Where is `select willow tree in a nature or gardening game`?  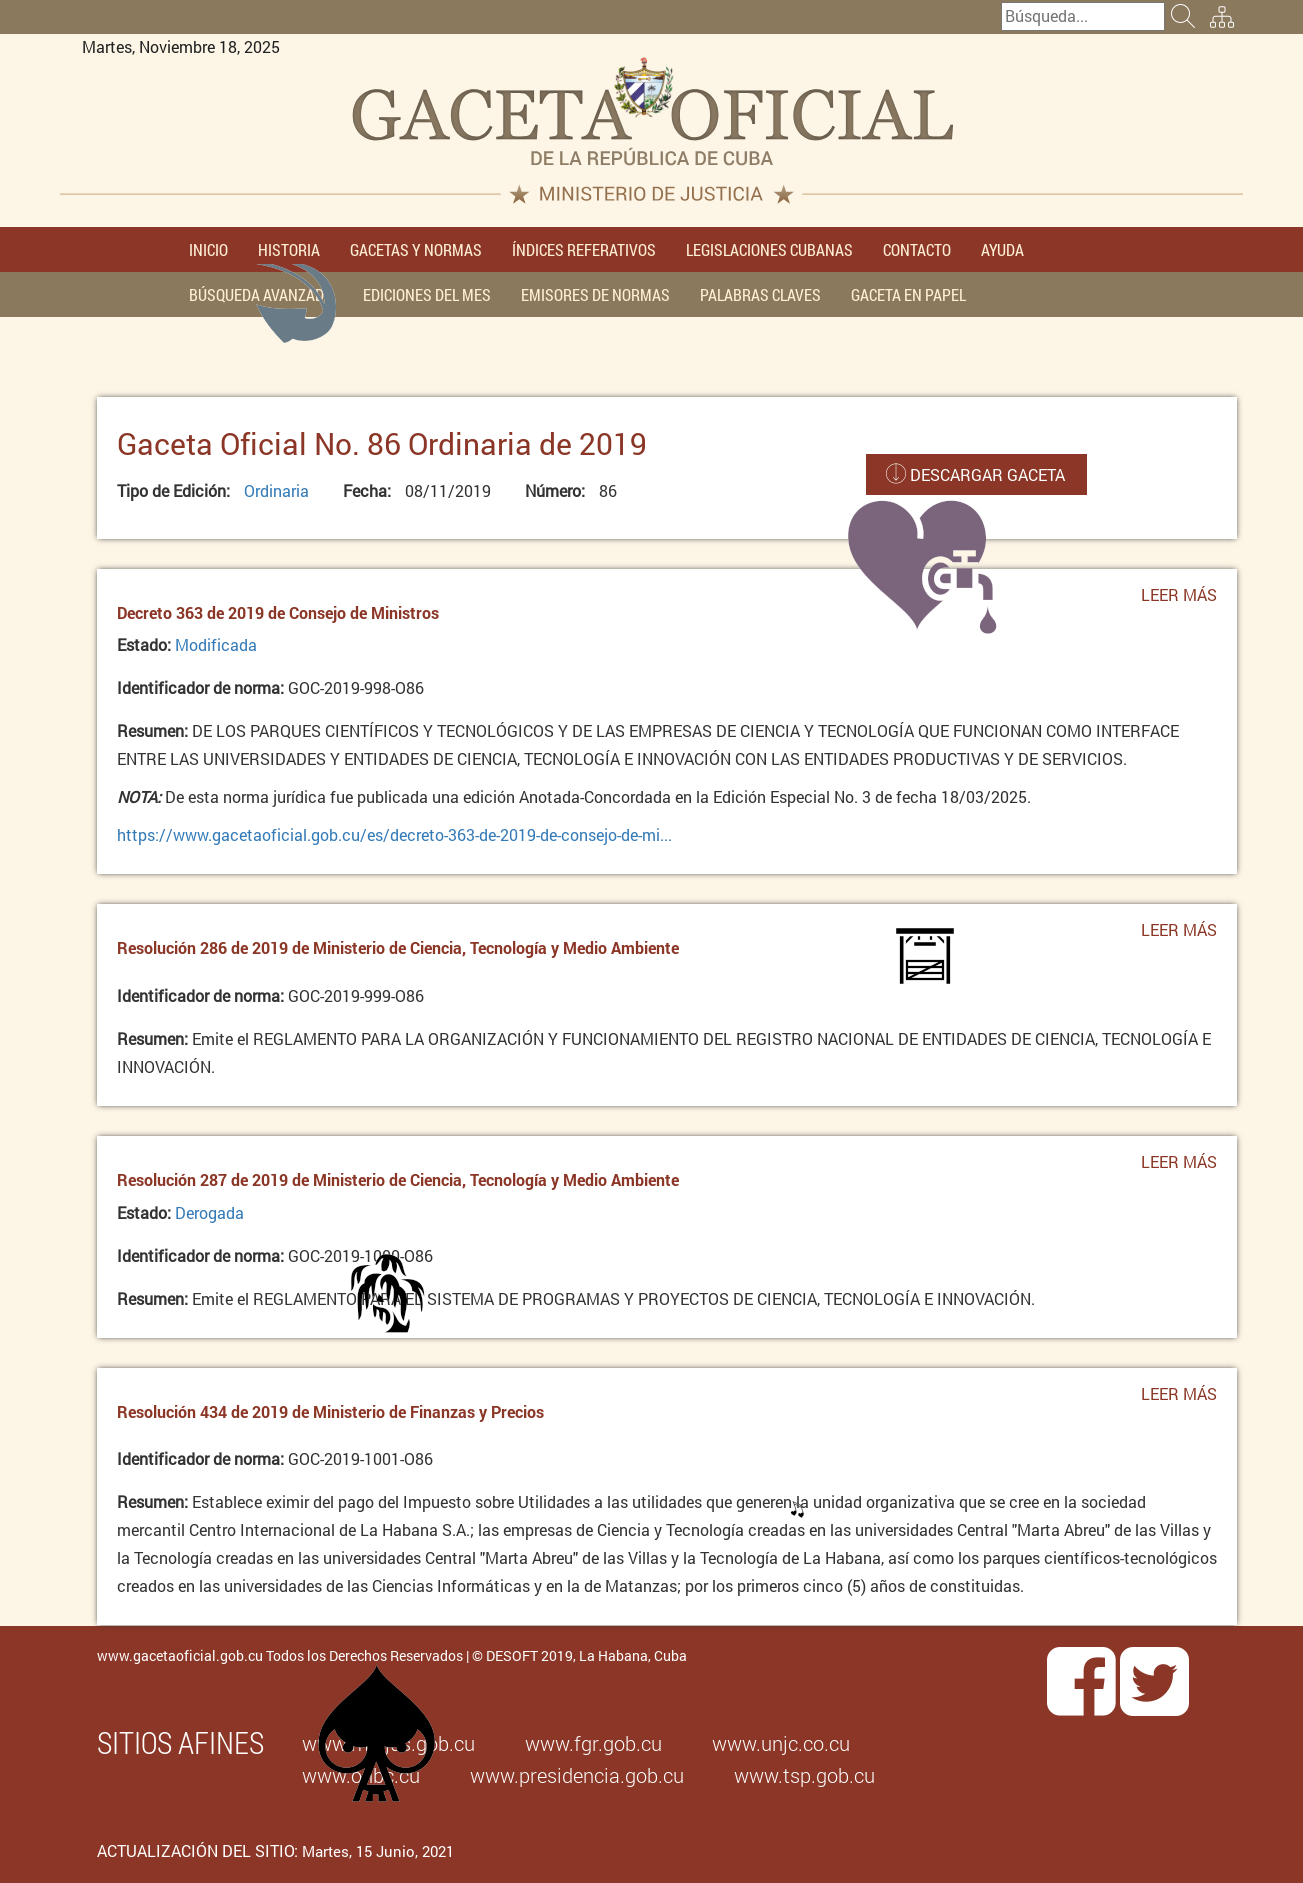
select willow tree in a nature or gardening game is located at coordinates (385, 1293).